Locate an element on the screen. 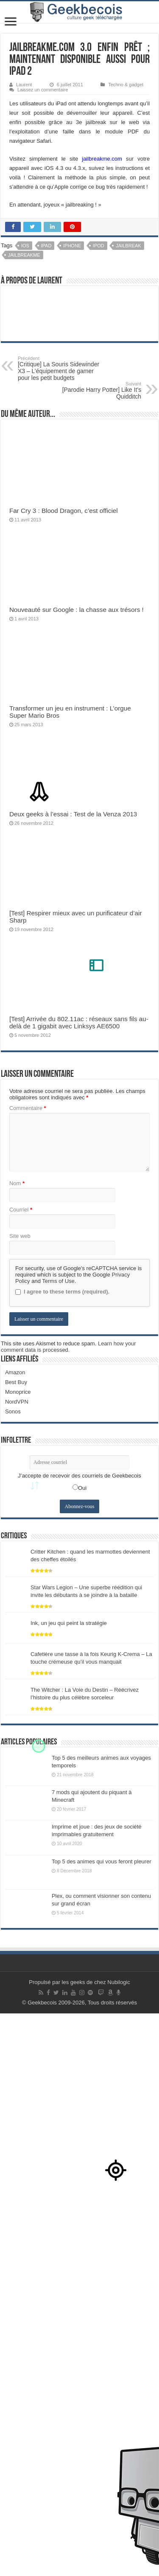 Image resolution: width=159 pixels, height=2576 pixels. express gratitude or thanks is located at coordinates (39, 792).